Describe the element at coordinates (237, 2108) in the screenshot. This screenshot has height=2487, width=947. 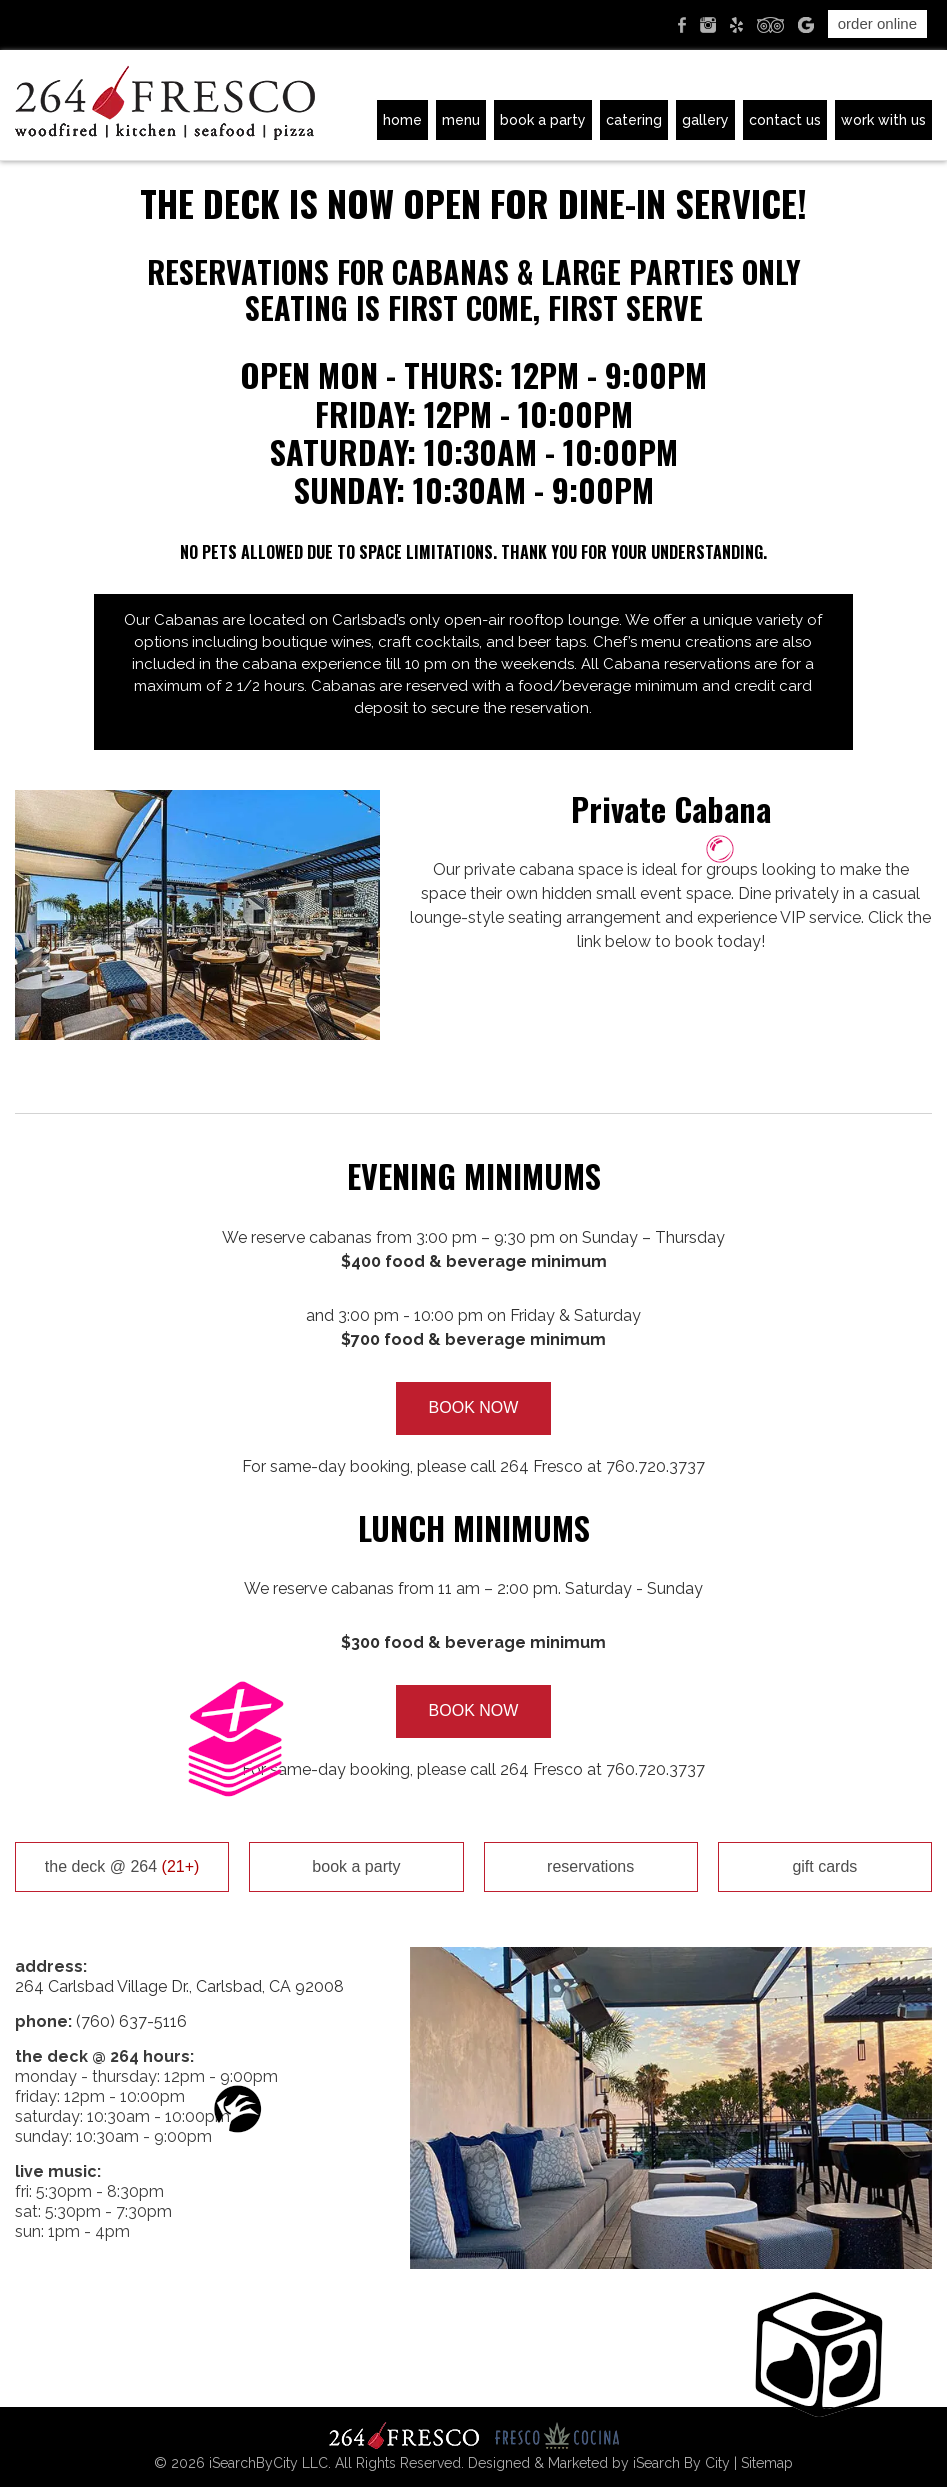
I see `werewolf or lycanthropy status effect indicator` at that location.